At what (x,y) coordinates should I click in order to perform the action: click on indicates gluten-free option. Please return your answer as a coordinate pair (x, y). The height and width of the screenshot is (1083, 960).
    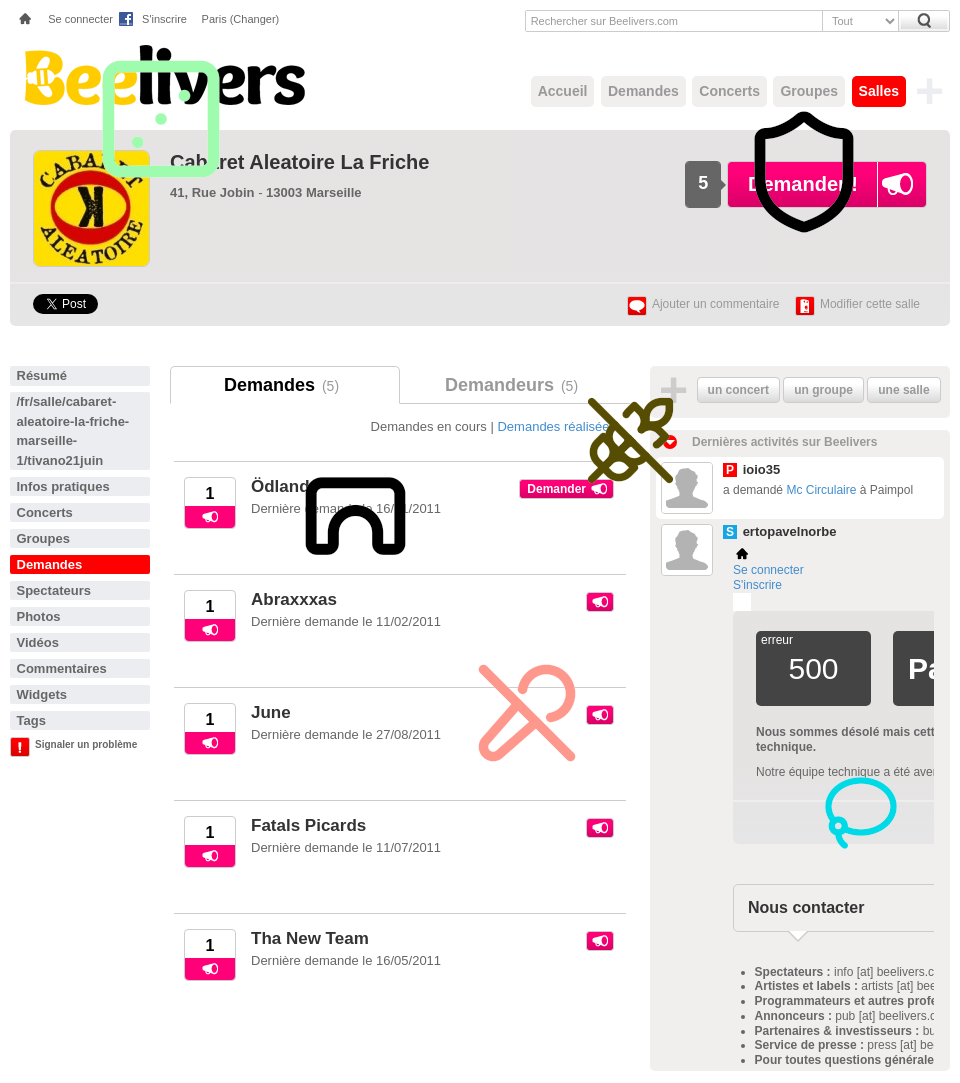
    Looking at the image, I should click on (630, 440).